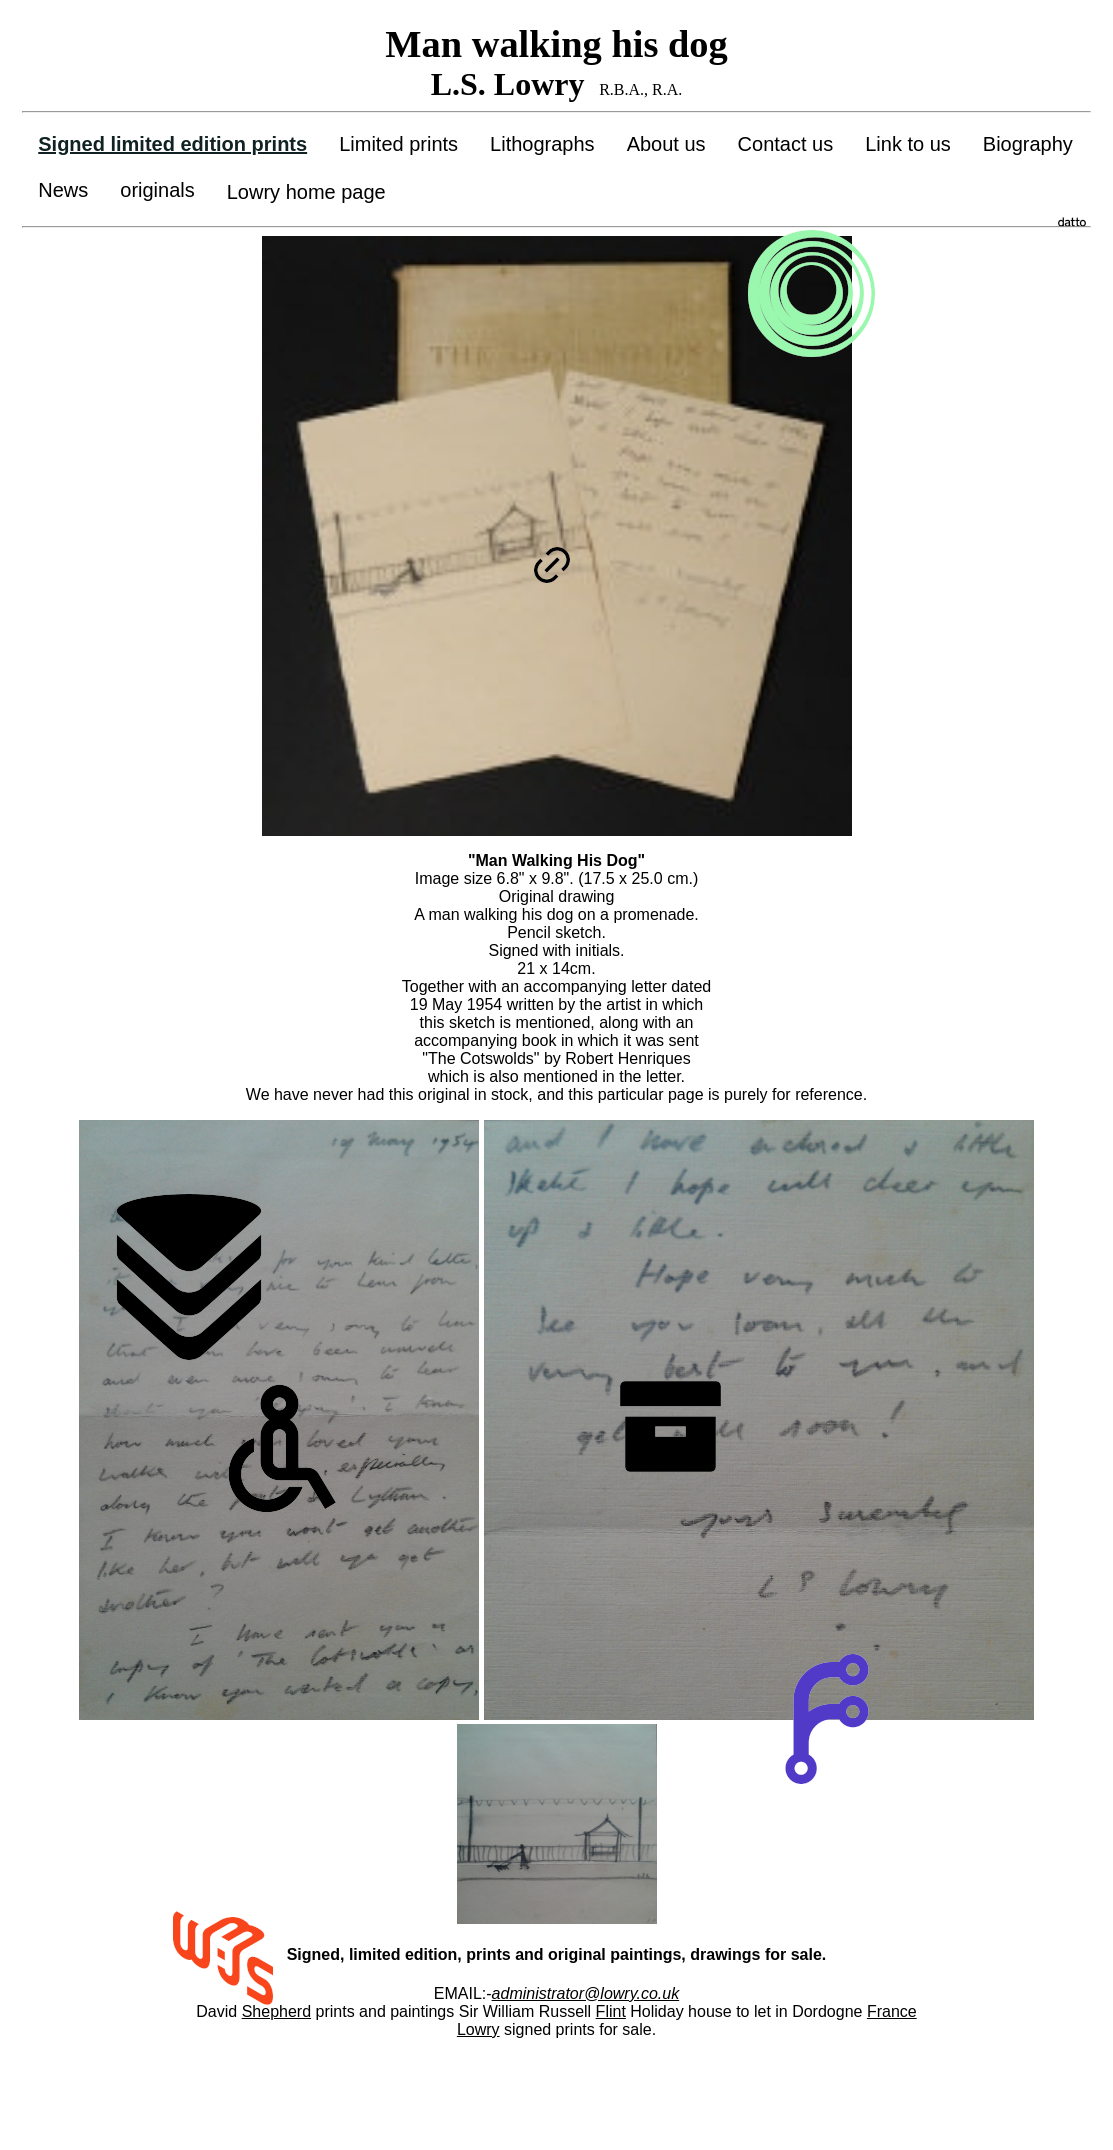 This screenshot has width=1113, height=2150. I want to click on web3.js library or project branding, so click(223, 1958).